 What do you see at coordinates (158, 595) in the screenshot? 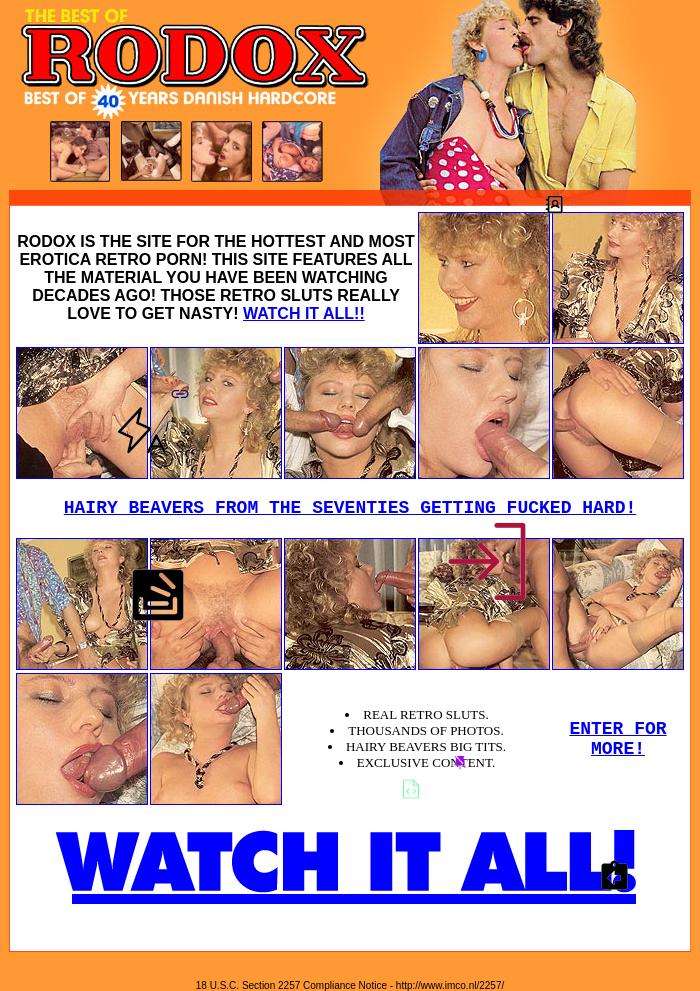
I see `visit stack overflow for developer help` at bounding box center [158, 595].